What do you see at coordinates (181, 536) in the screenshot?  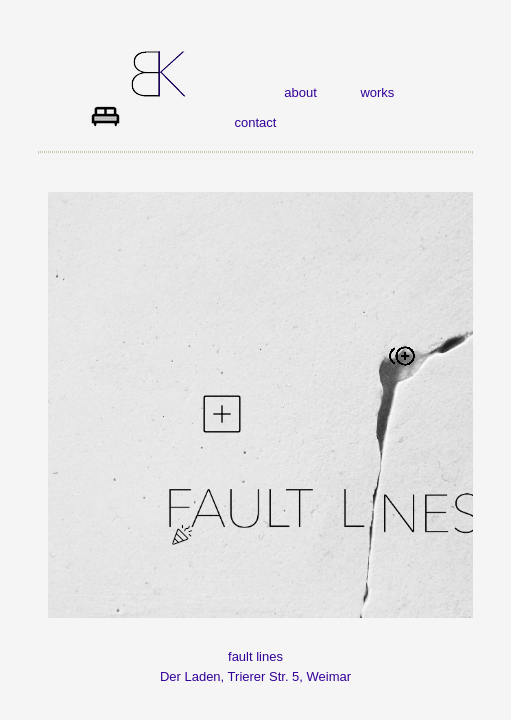 I see `celebrate a completed milestone or achievement` at bounding box center [181, 536].